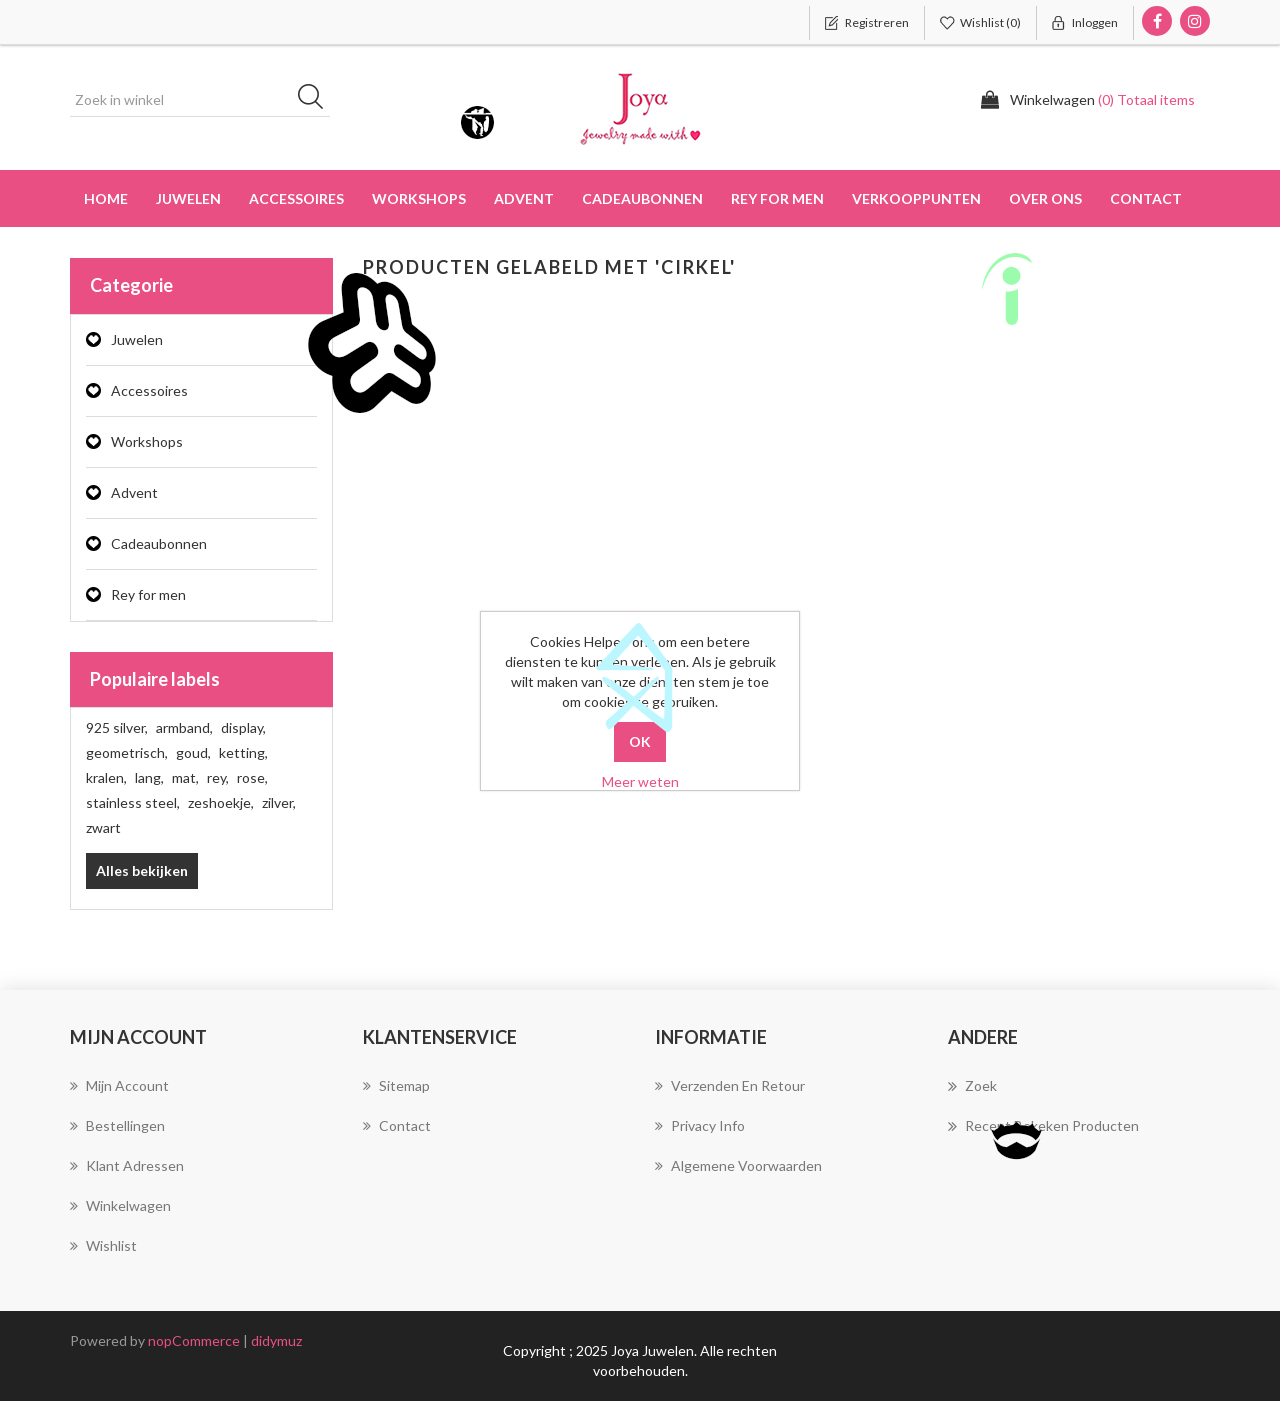  I want to click on open webmin server administration panel, so click(372, 343).